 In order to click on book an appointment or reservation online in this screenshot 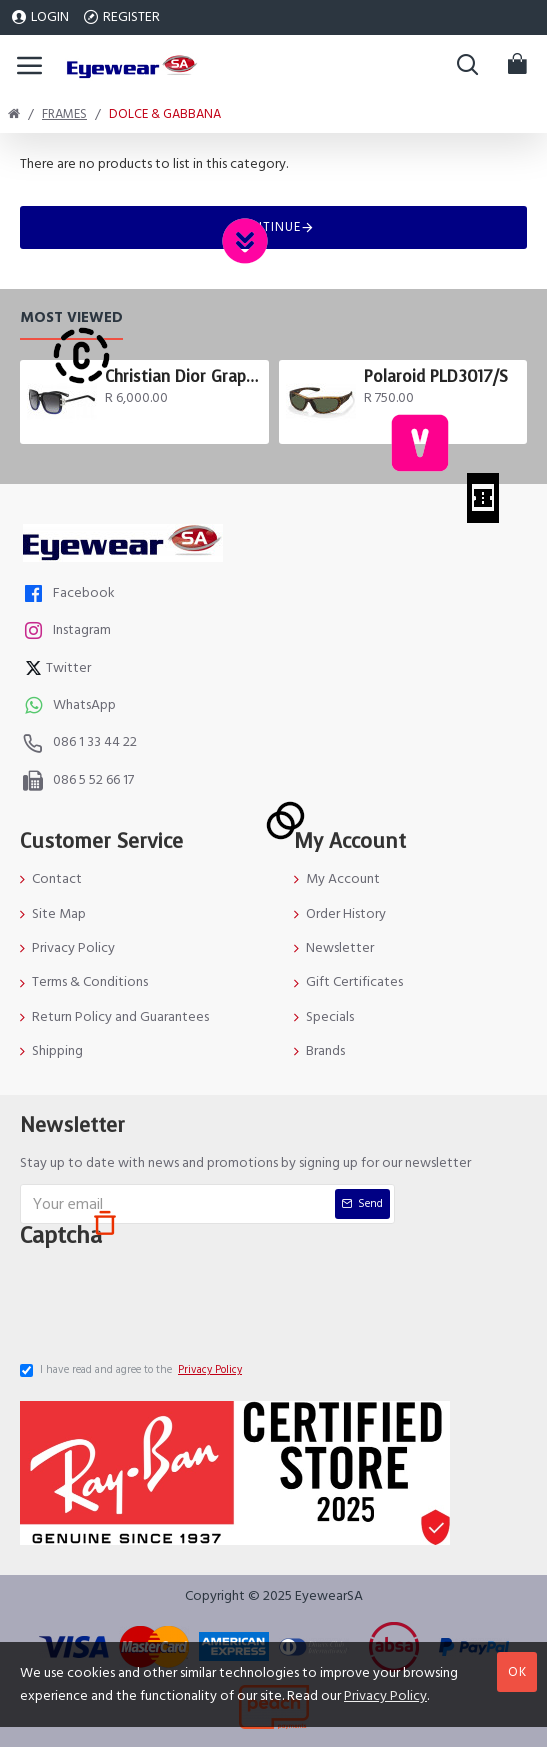, I will do `click(483, 498)`.